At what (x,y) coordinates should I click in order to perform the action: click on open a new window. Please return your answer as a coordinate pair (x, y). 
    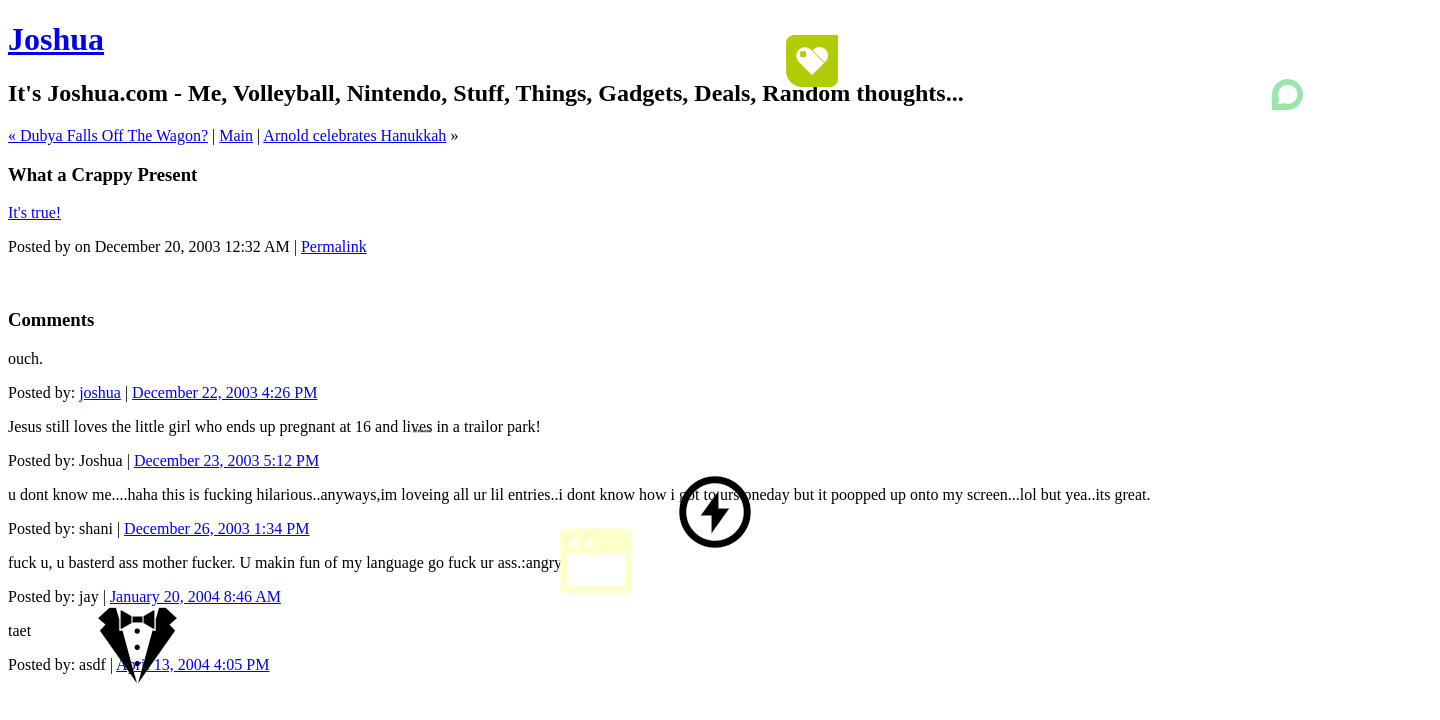
    Looking at the image, I should click on (596, 561).